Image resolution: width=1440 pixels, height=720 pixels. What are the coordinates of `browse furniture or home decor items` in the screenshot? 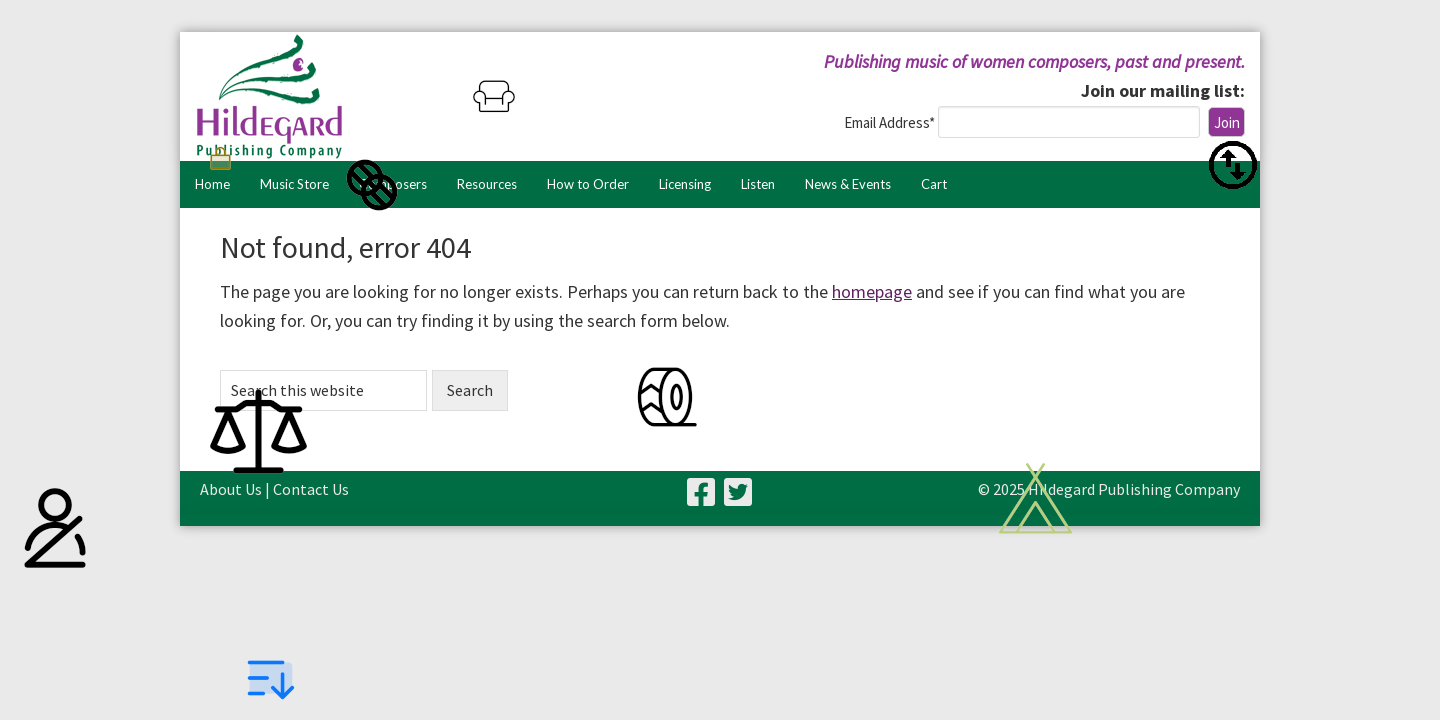 It's located at (494, 97).